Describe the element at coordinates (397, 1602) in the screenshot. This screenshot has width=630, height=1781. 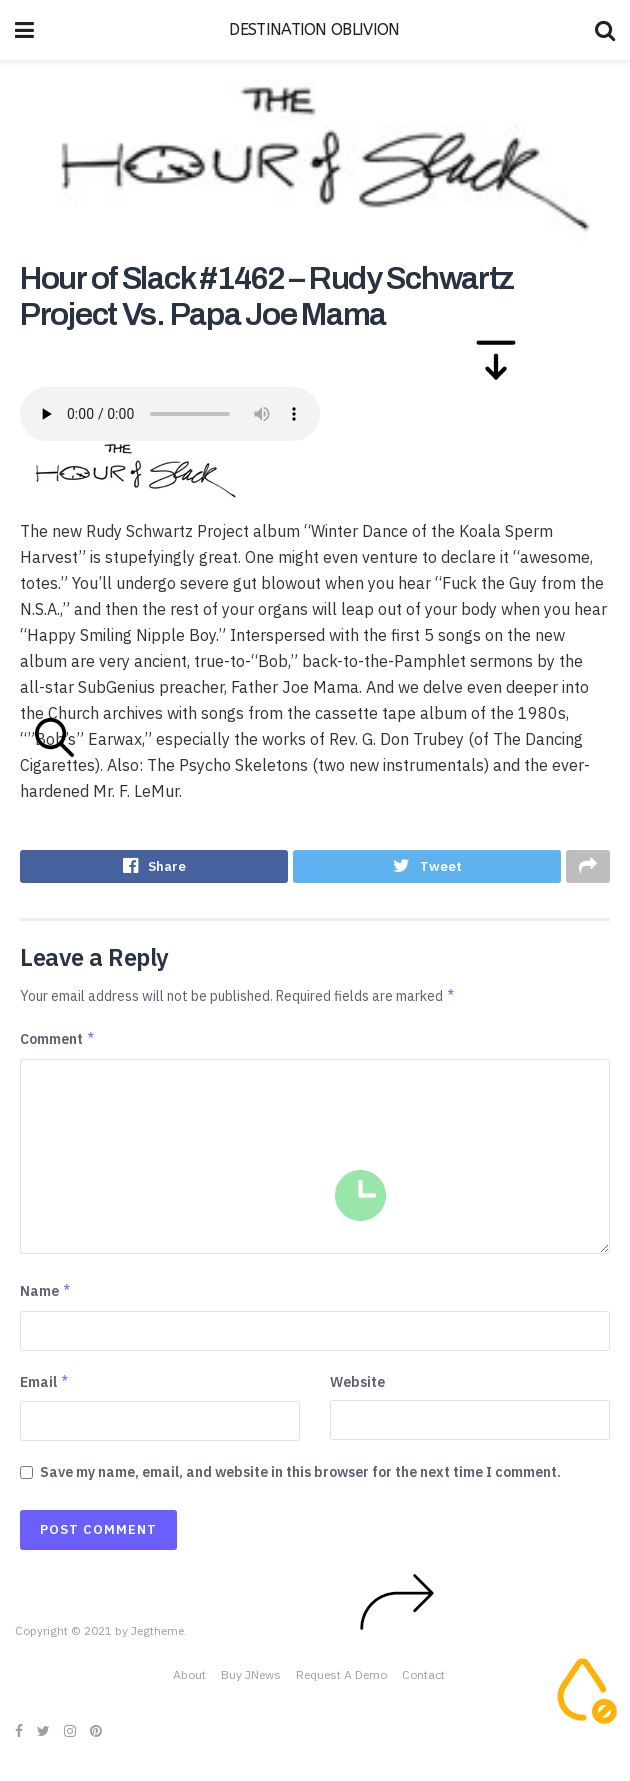
I see `share or forward content` at that location.